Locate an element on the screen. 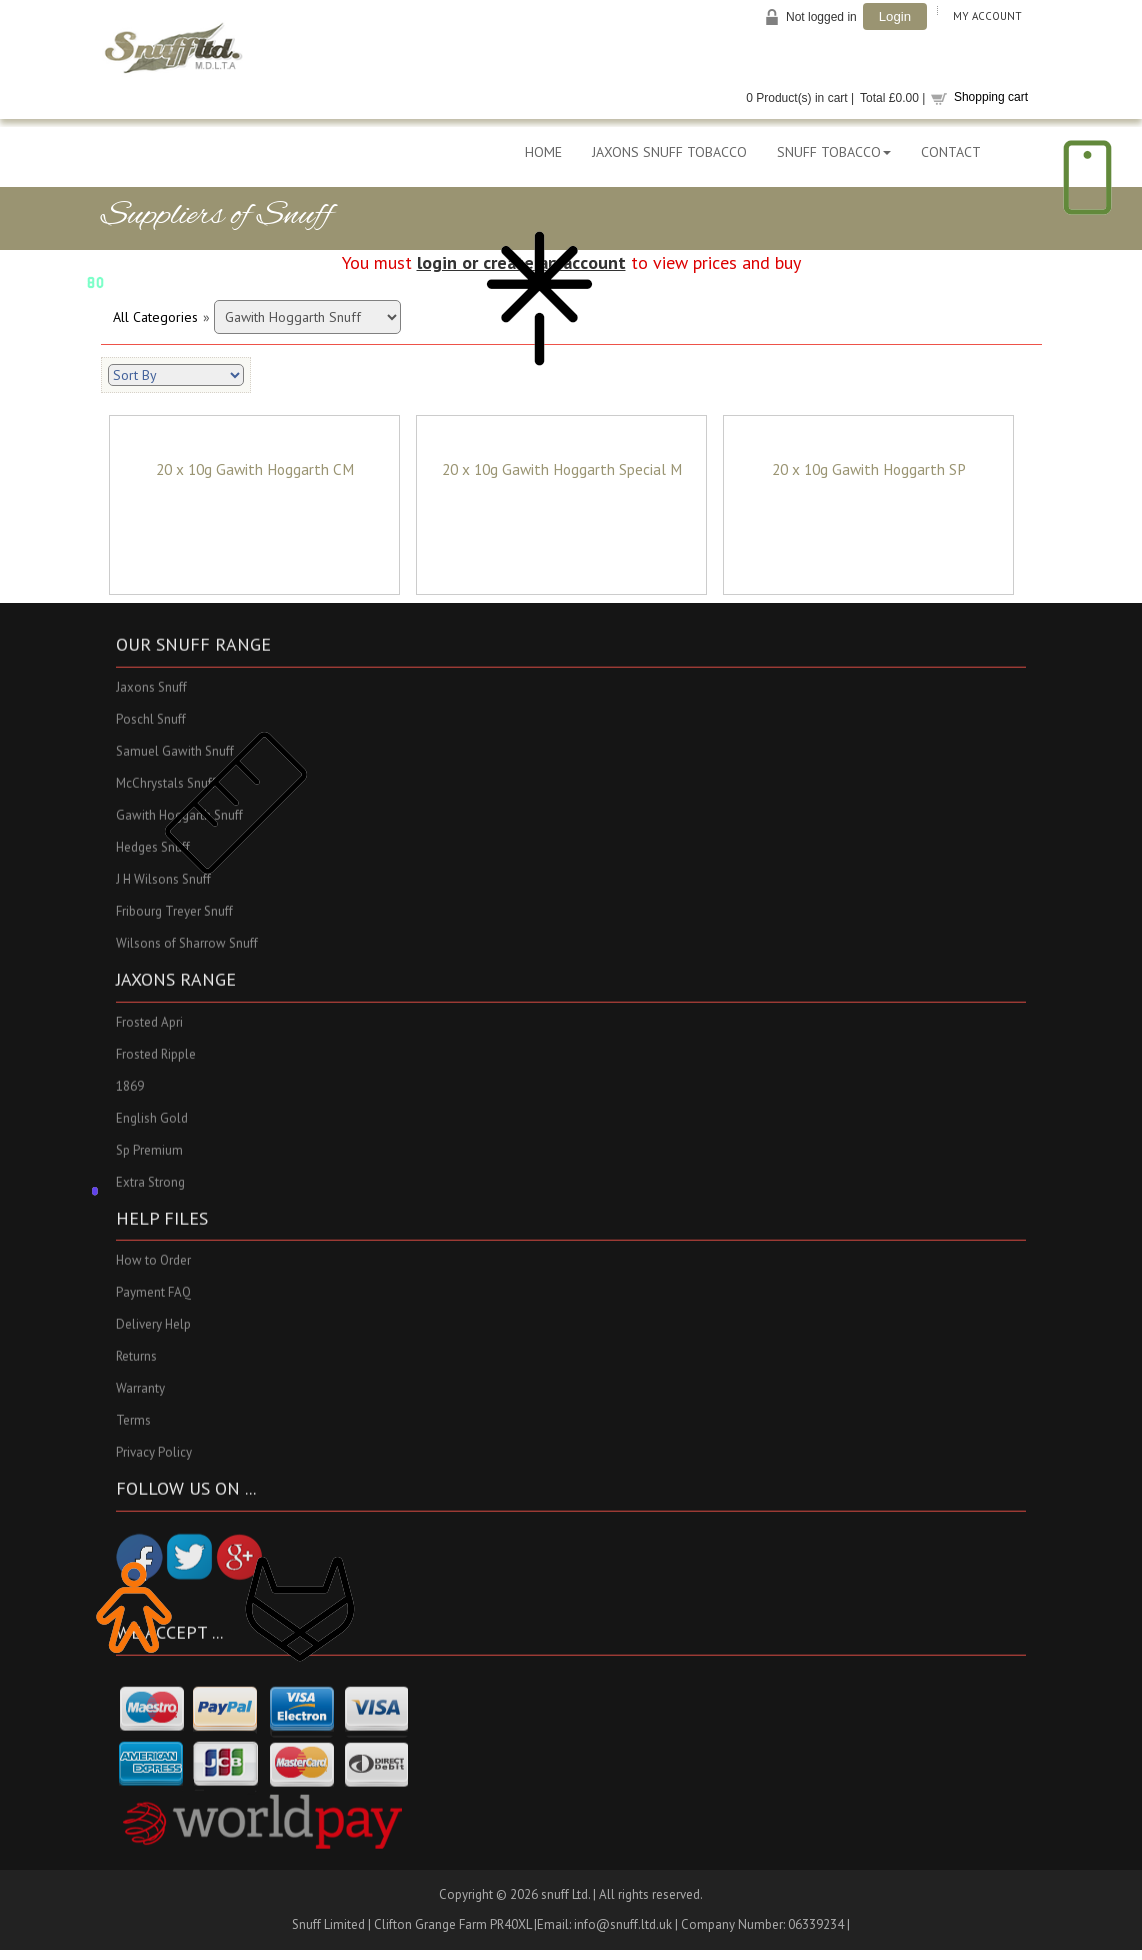 This screenshot has width=1142, height=1960. view your profile is located at coordinates (134, 1609).